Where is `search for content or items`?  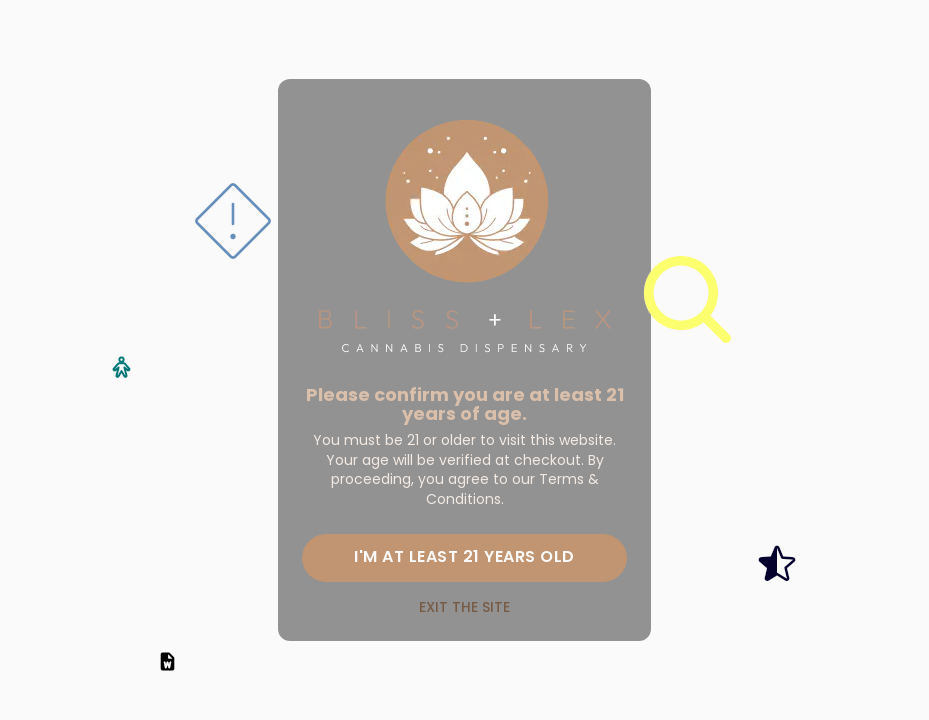
search for content or items is located at coordinates (687, 299).